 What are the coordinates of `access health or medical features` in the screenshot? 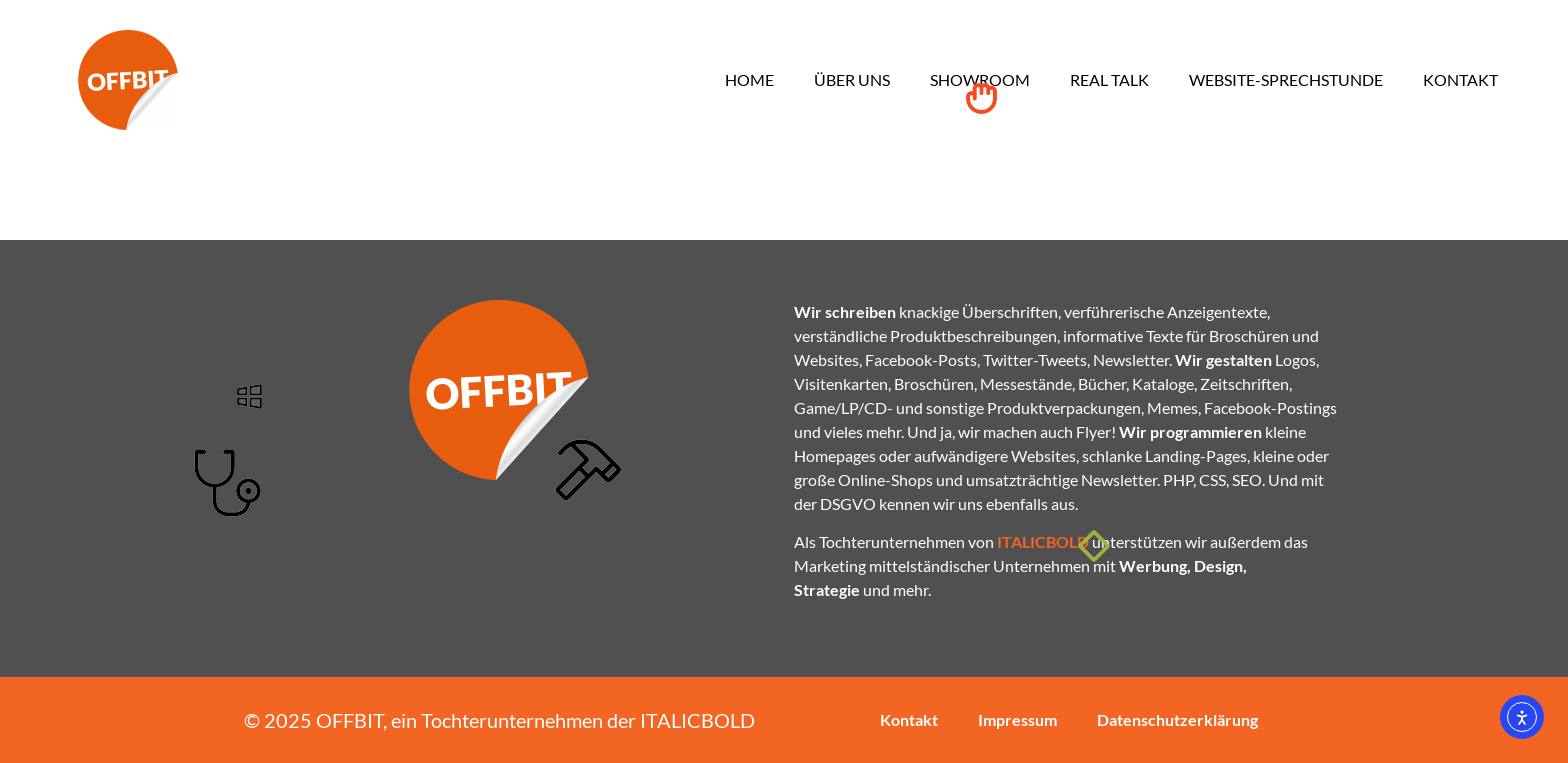 It's located at (222, 480).